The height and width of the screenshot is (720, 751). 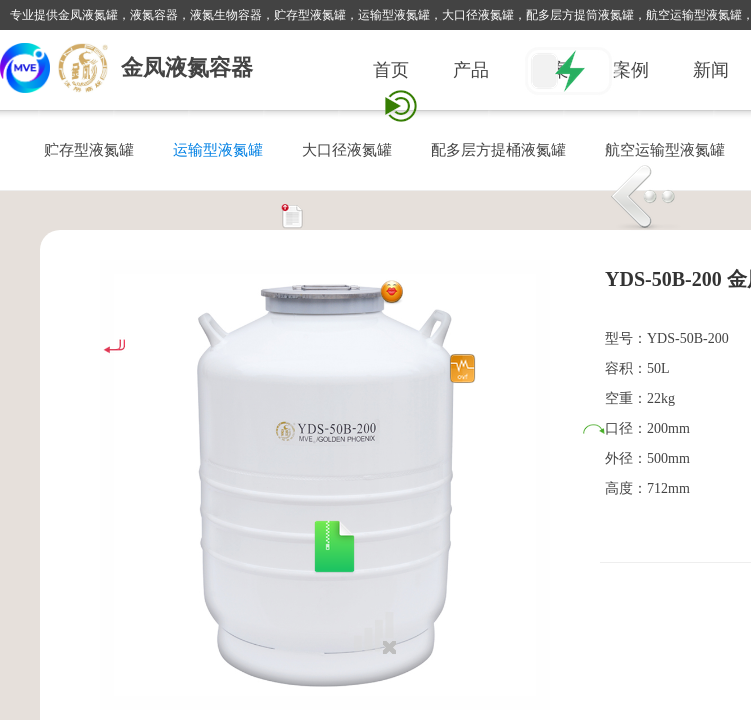 I want to click on send a kiss emoji in chat, so click(x=392, y=292).